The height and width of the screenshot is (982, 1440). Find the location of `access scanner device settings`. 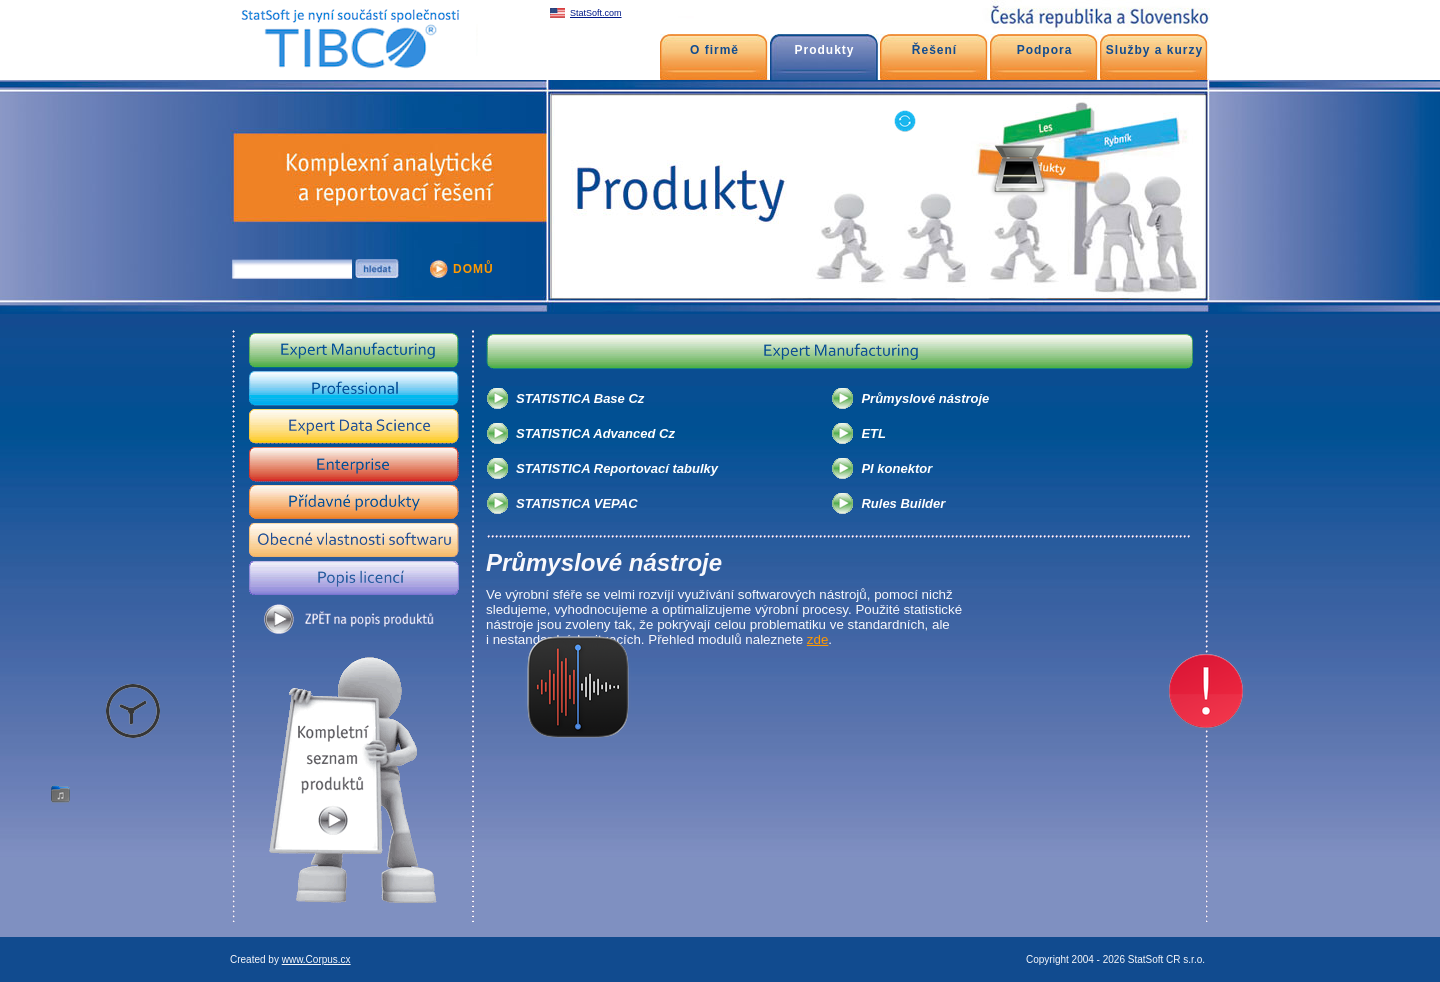

access scanner device settings is located at coordinates (1020, 170).